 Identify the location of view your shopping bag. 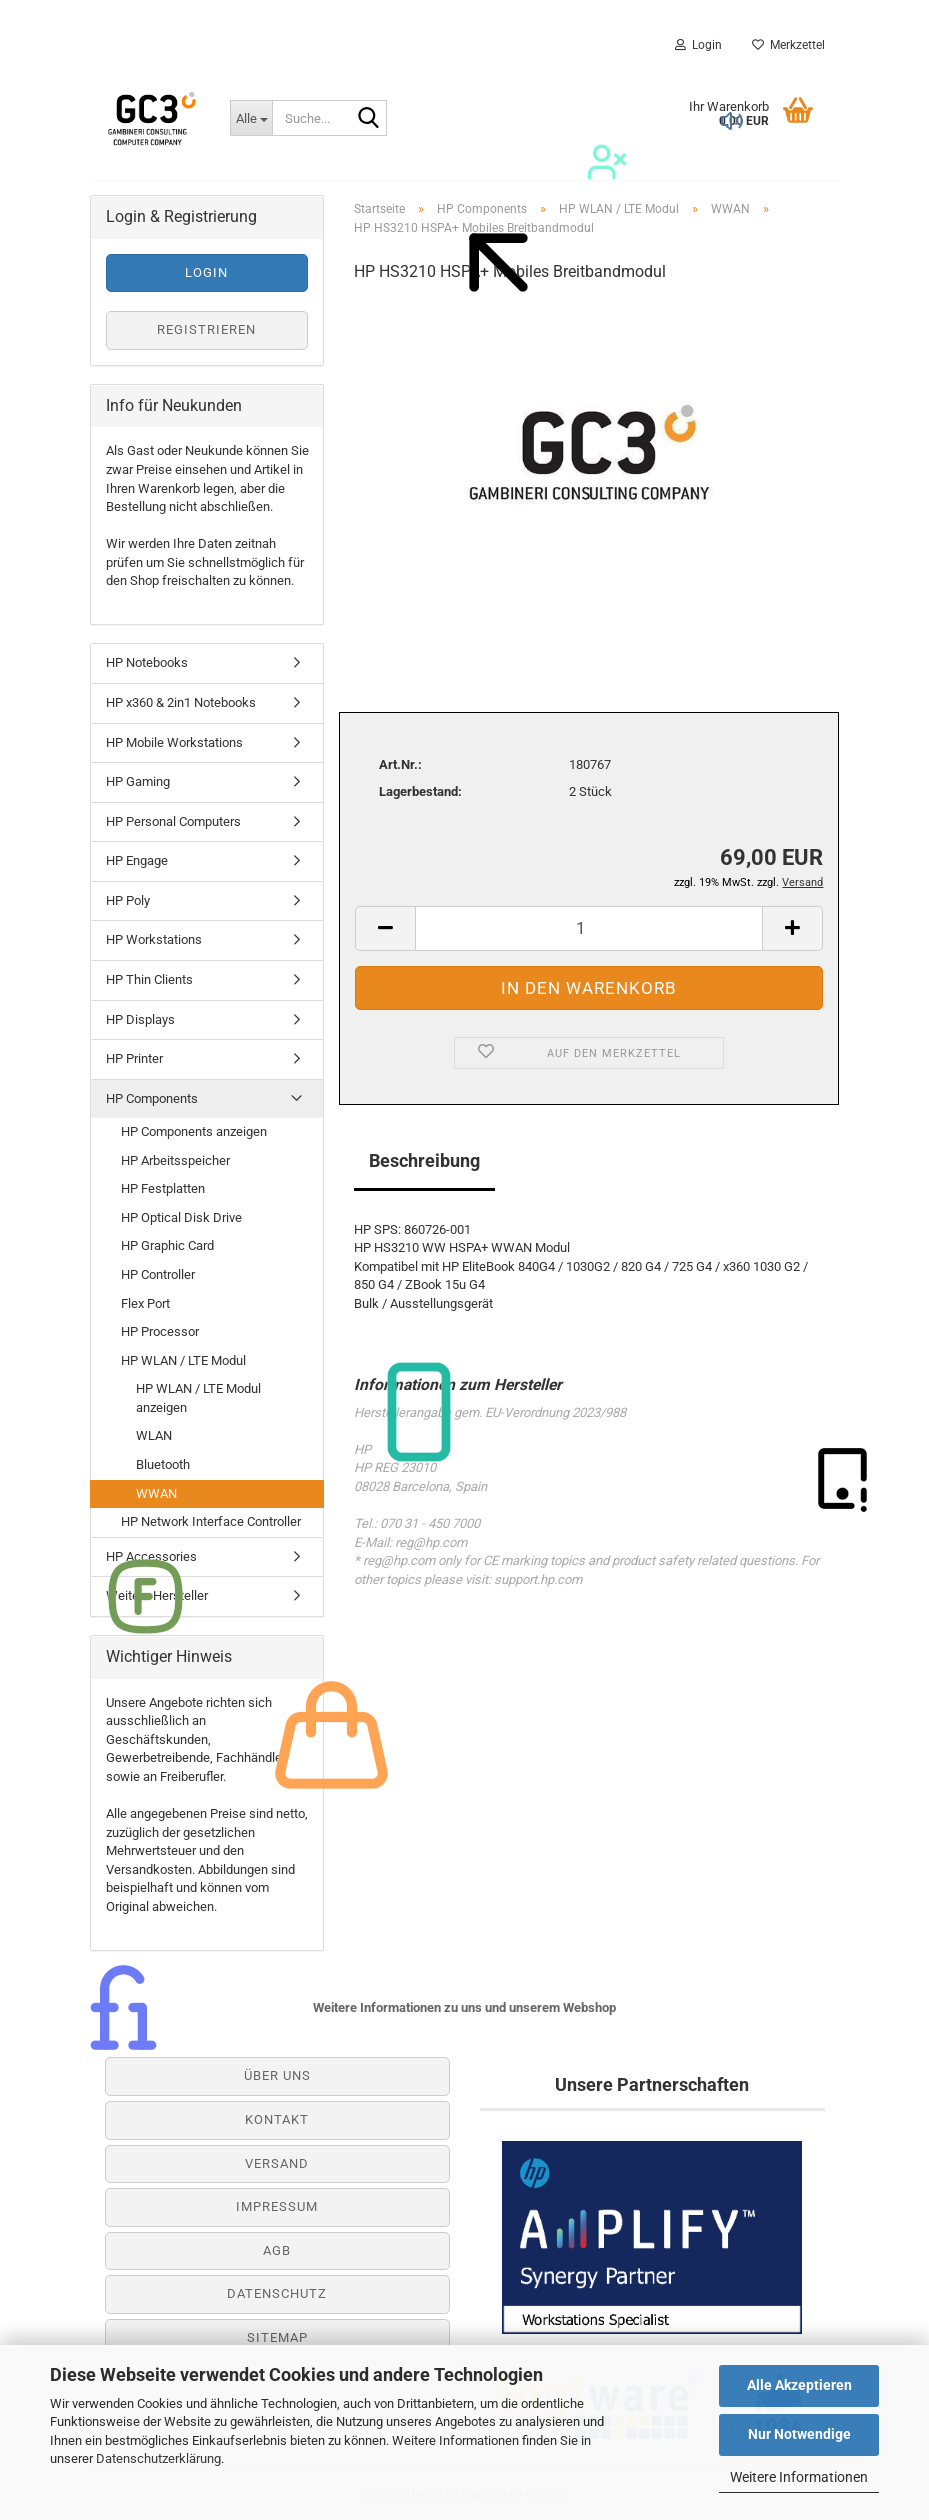
(331, 1737).